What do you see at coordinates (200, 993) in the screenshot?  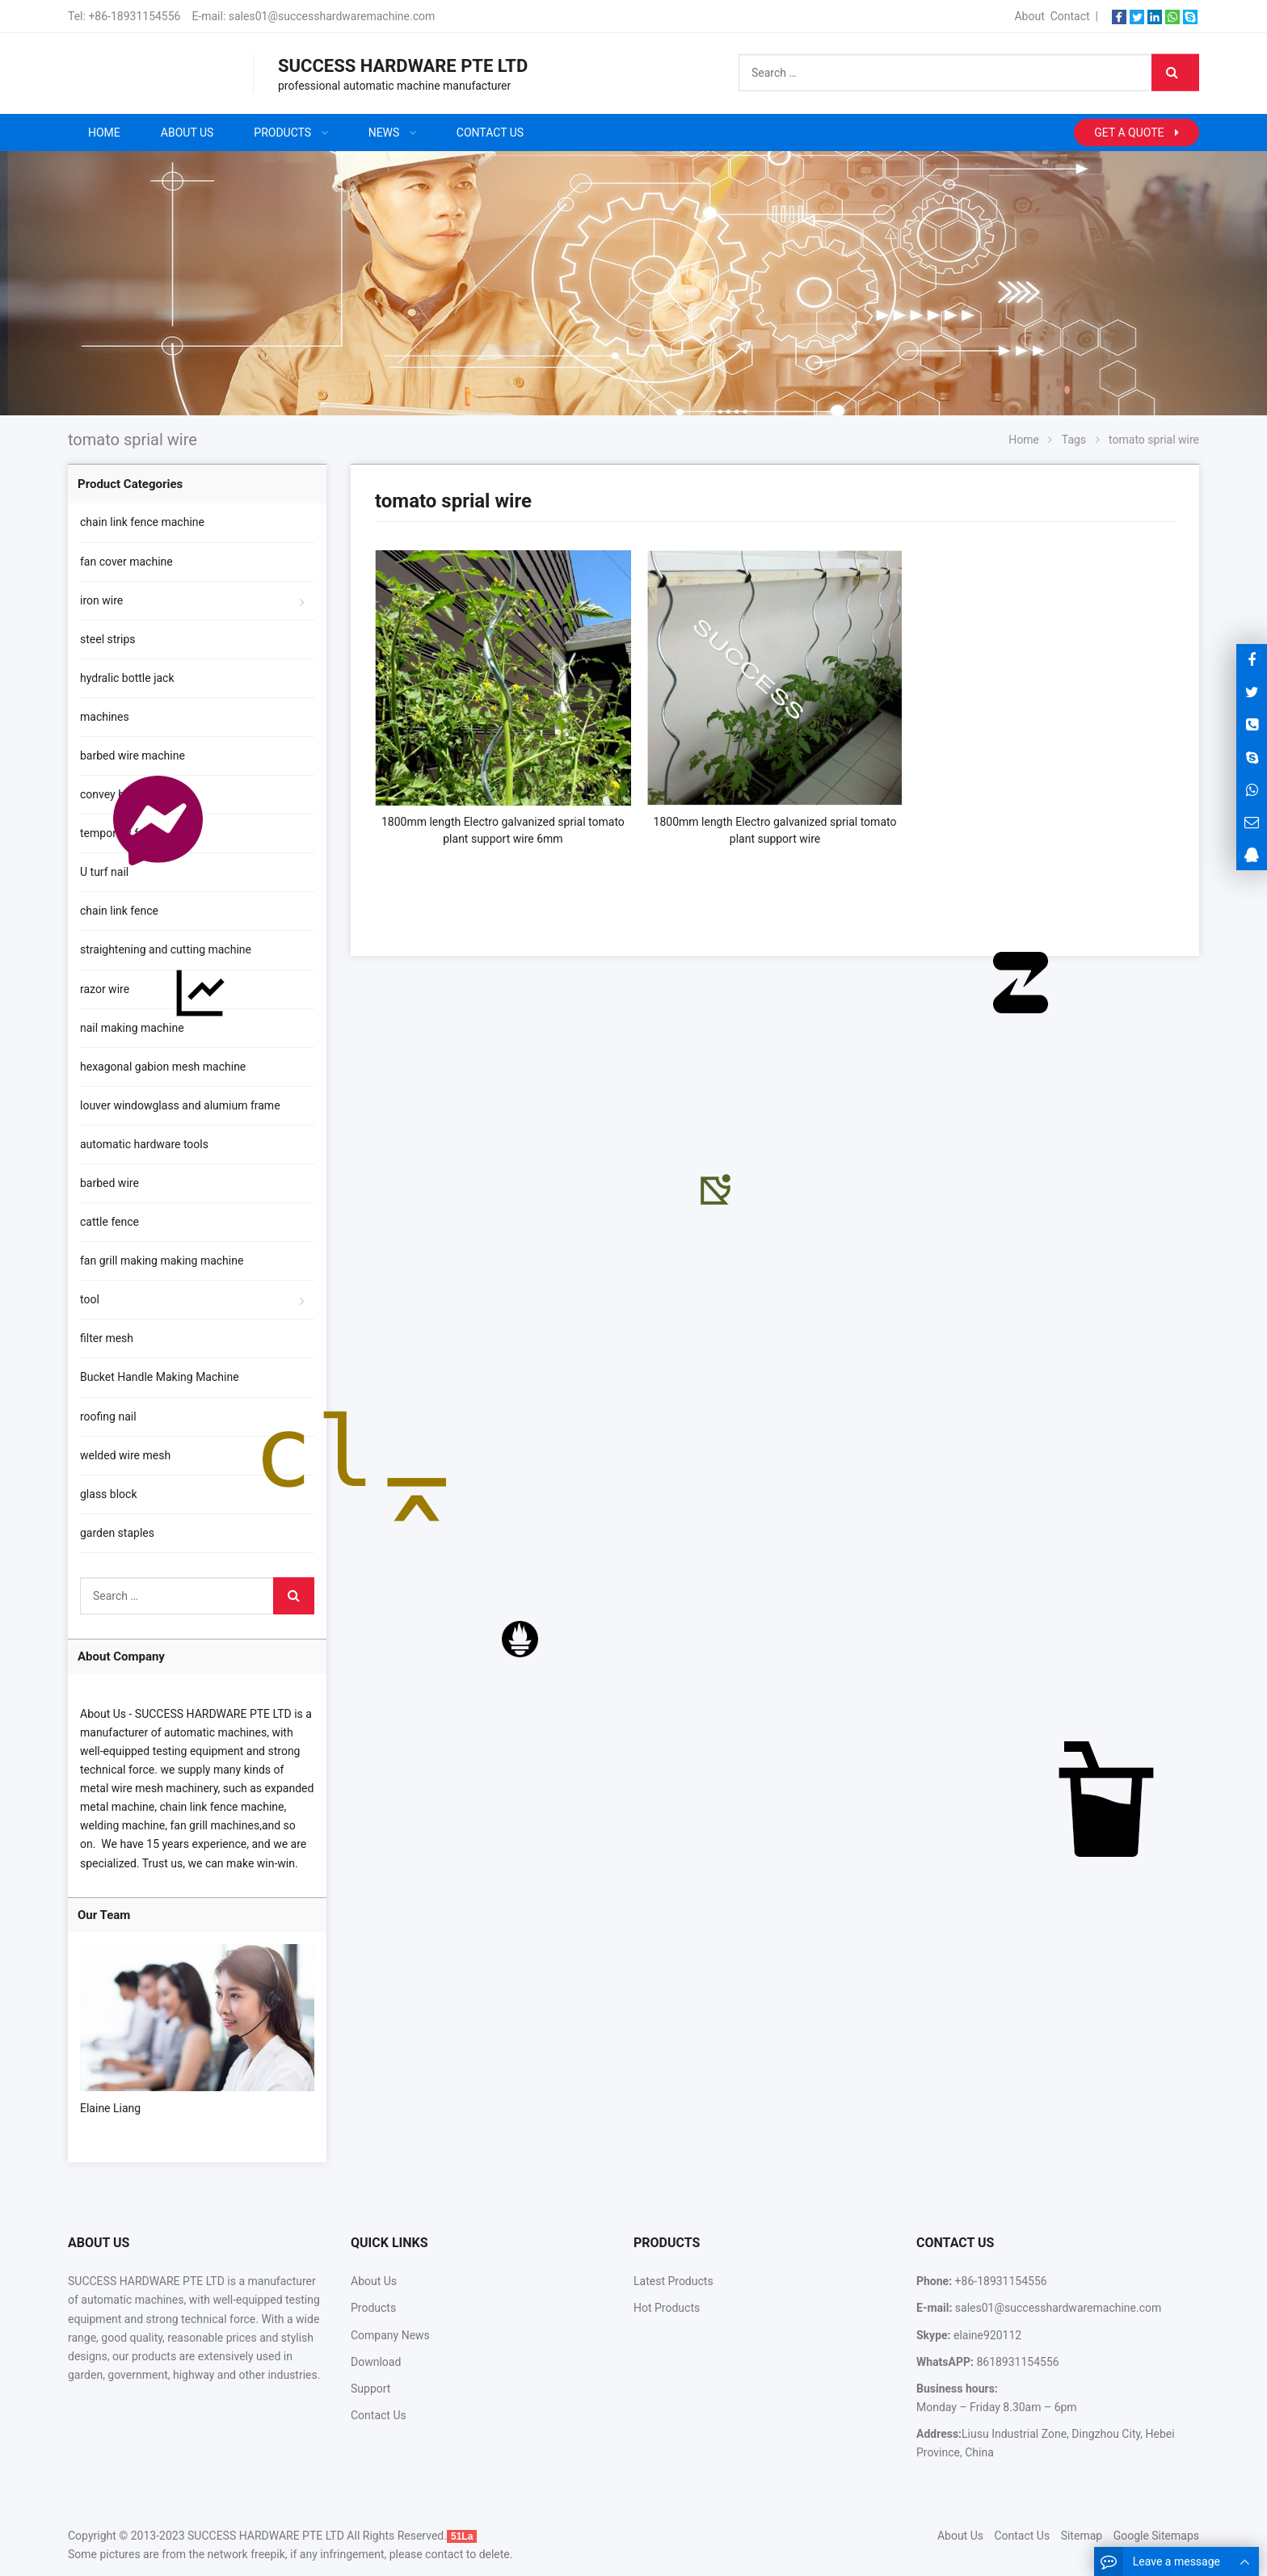 I see `view analytics or performance data` at bounding box center [200, 993].